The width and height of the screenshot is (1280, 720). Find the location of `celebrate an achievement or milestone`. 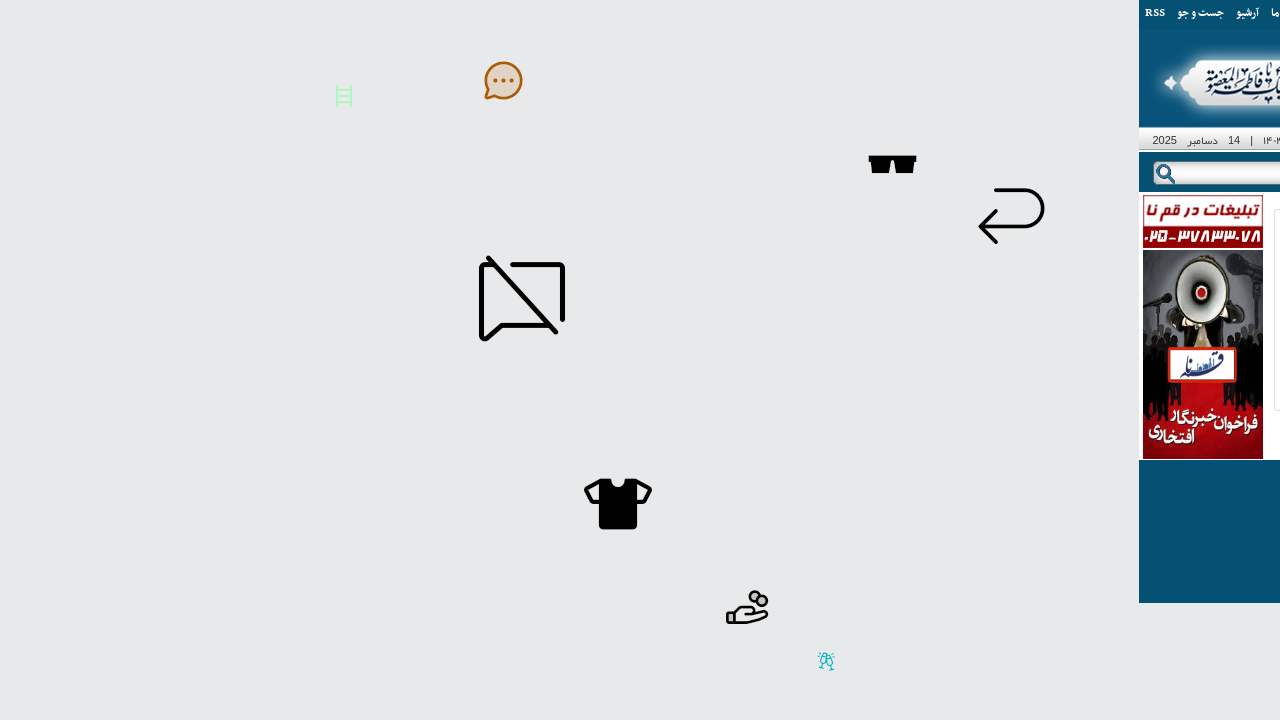

celebrate an achievement or milestone is located at coordinates (826, 661).